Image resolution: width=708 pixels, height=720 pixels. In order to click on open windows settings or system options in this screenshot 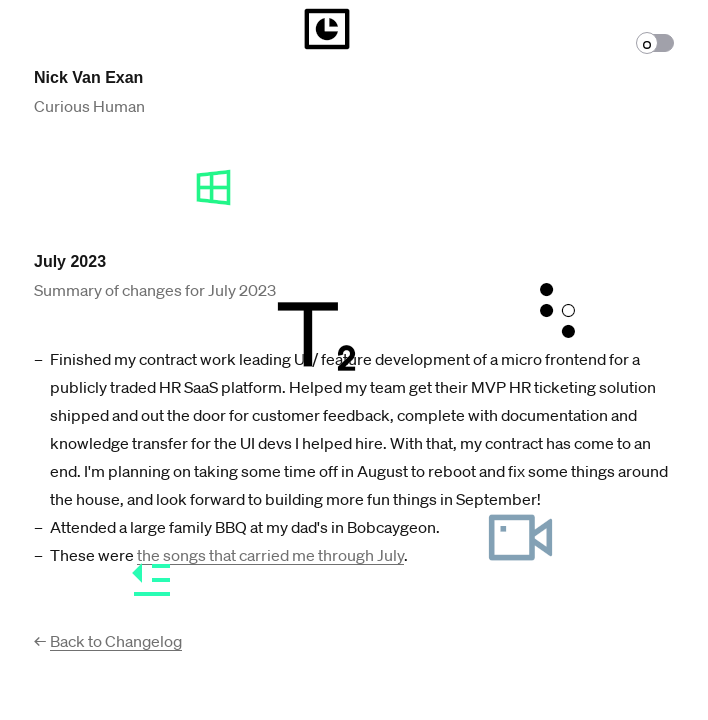, I will do `click(213, 187)`.